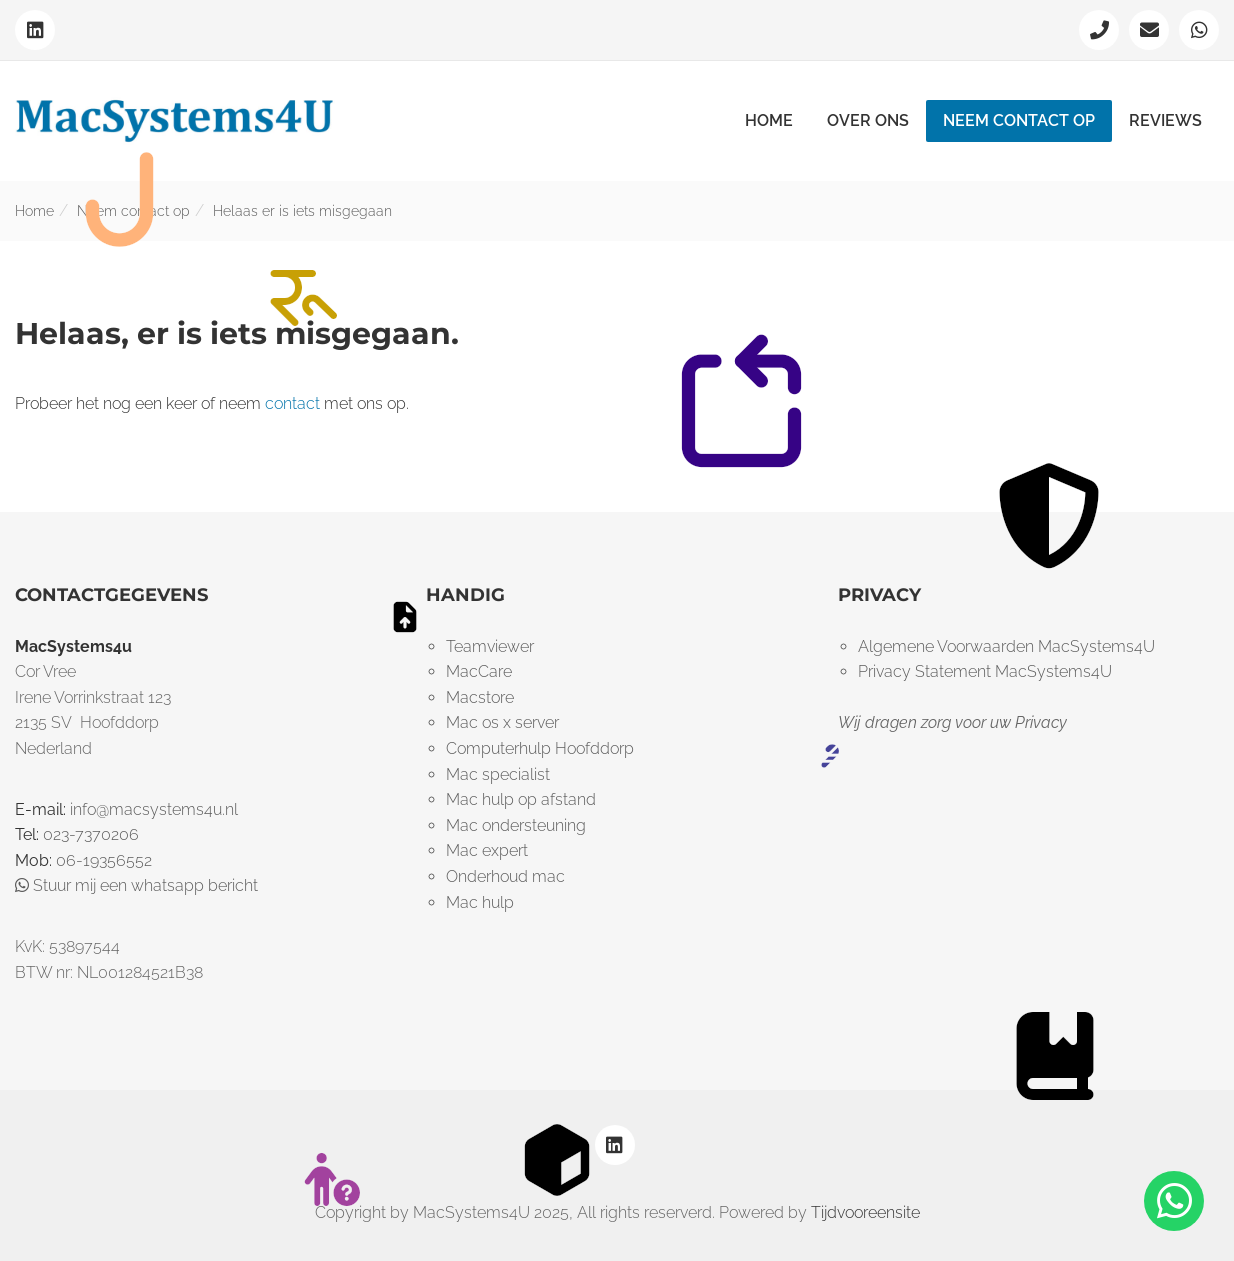 The width and height of the screenshot is (1234, 1261). What do you see at coordinates (557, 1160) in the screenshot?
I see `view 3D model or object` at bounding box center [557, 1160].